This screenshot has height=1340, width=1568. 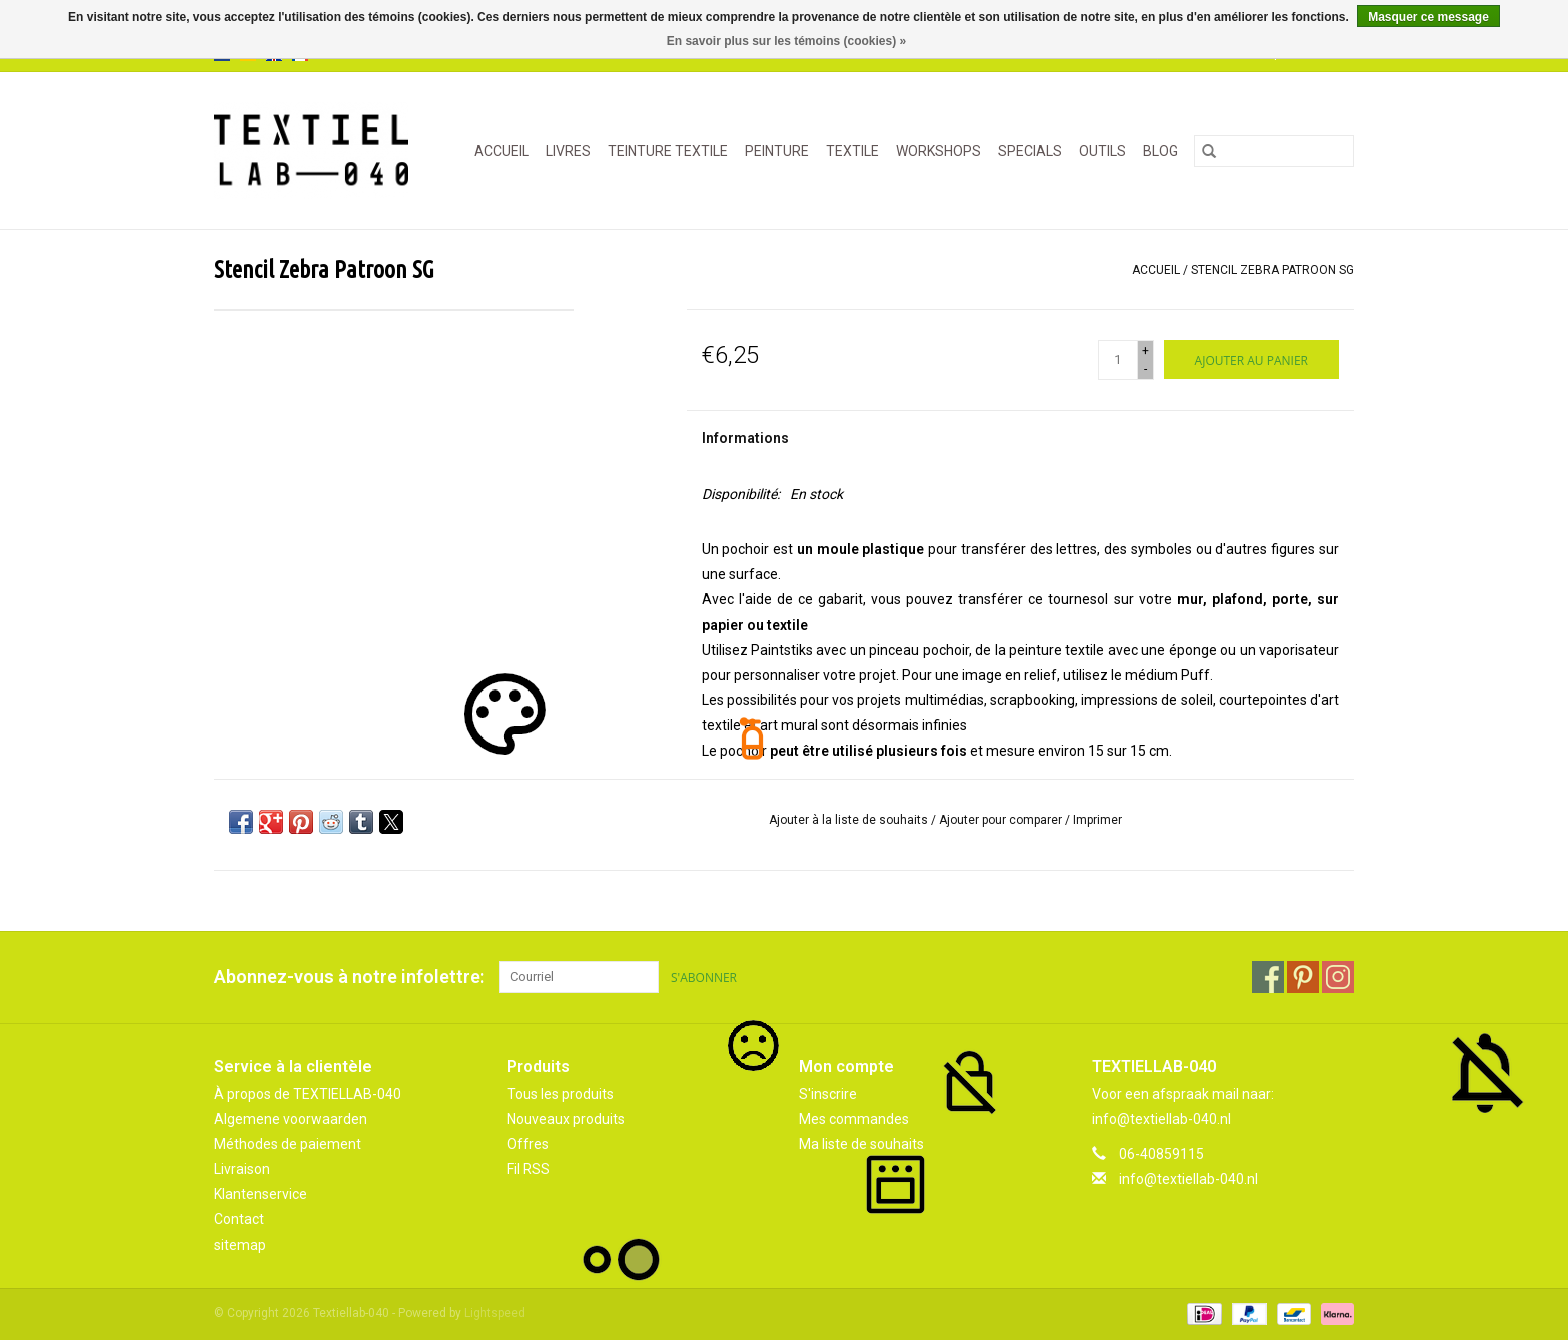 I want to click on mute notifications, so click(x=1485, y=1072).